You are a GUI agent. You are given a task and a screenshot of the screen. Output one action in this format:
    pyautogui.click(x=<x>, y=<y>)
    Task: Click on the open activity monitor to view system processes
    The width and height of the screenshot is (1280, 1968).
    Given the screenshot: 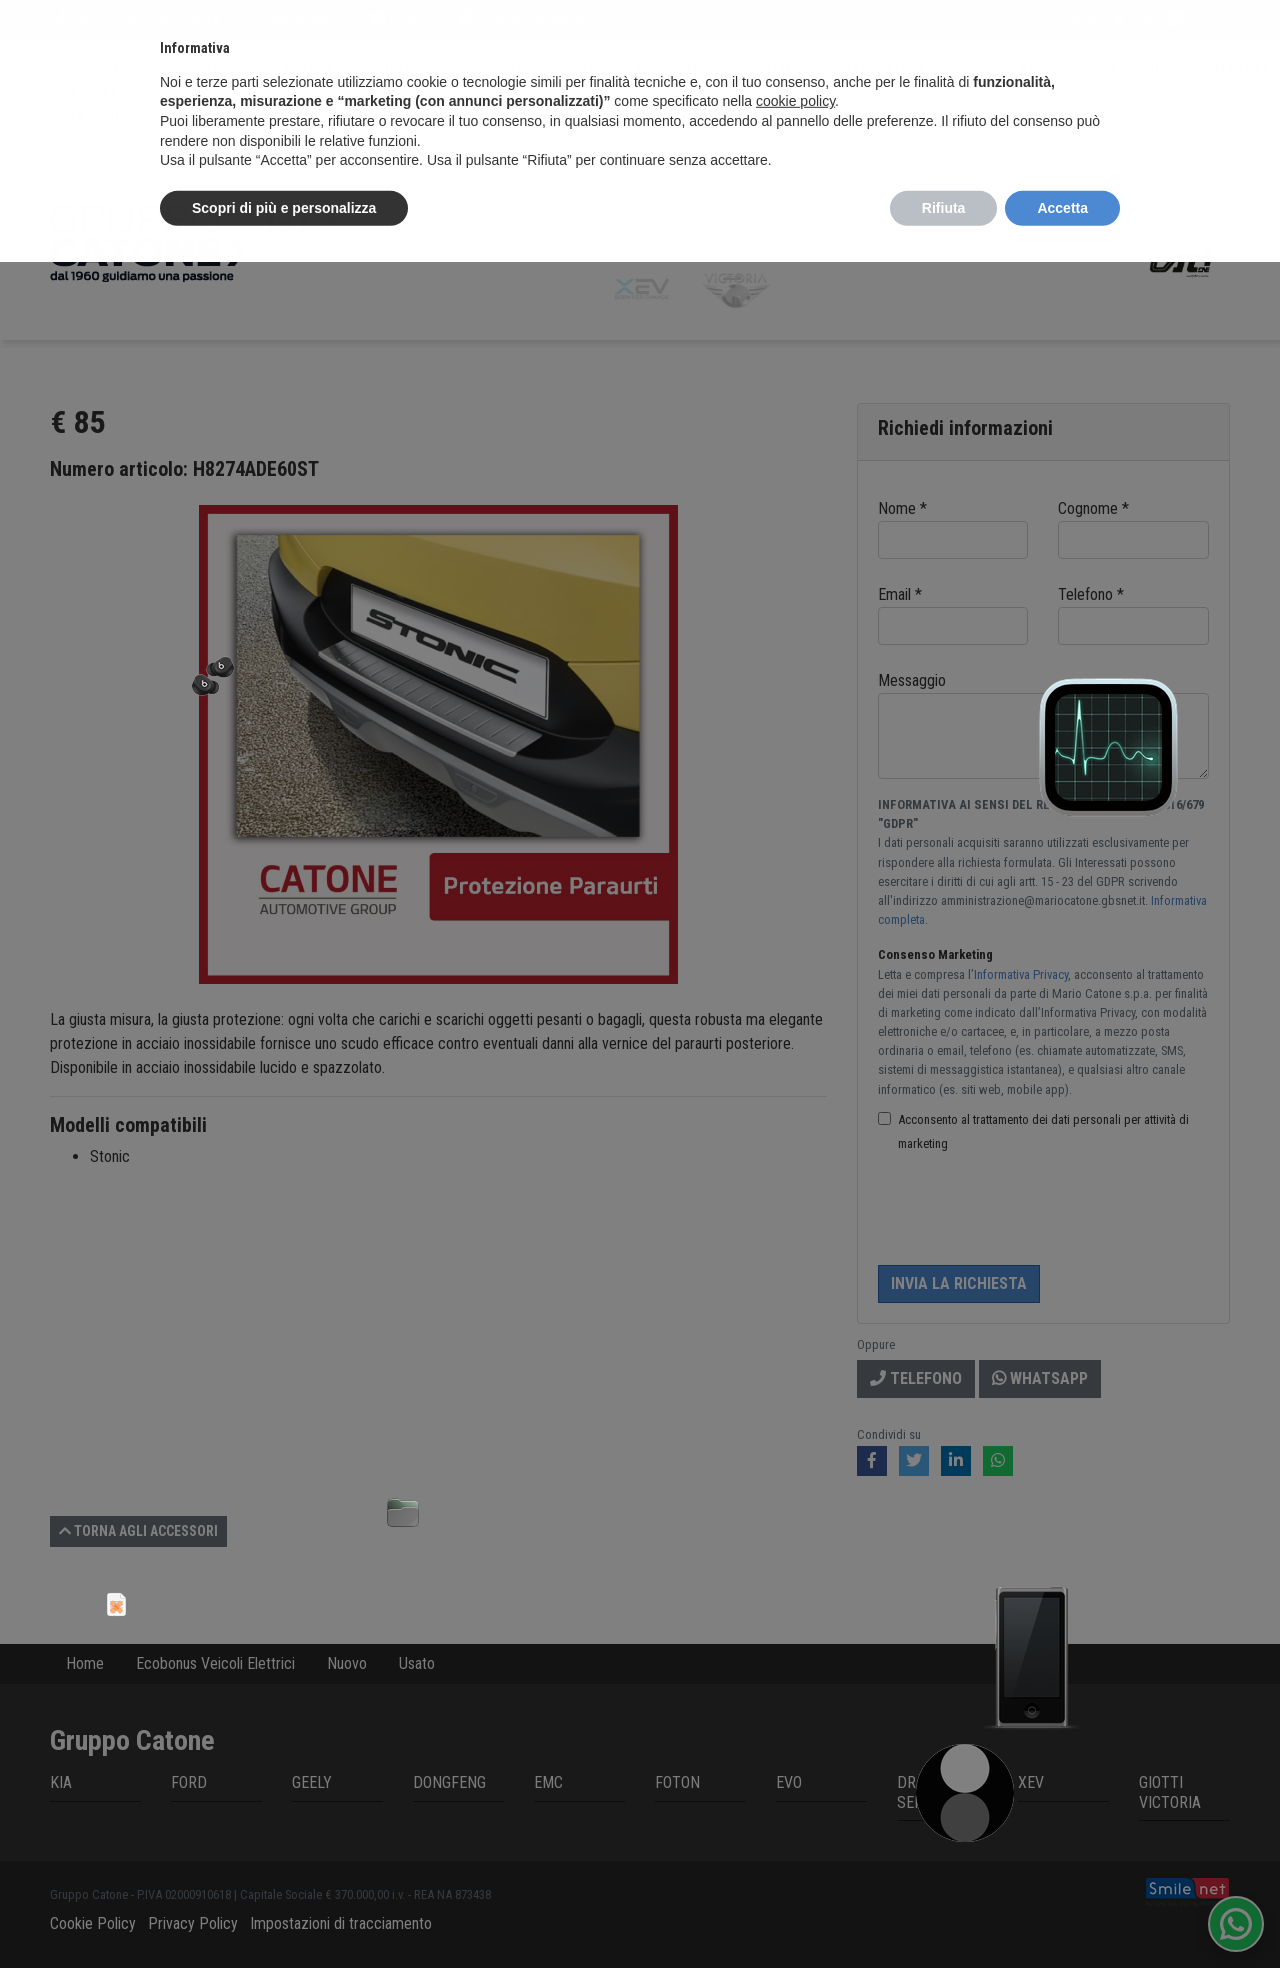 What is the action you would take?
    pyautogui.click(x=1108, y=747)
    